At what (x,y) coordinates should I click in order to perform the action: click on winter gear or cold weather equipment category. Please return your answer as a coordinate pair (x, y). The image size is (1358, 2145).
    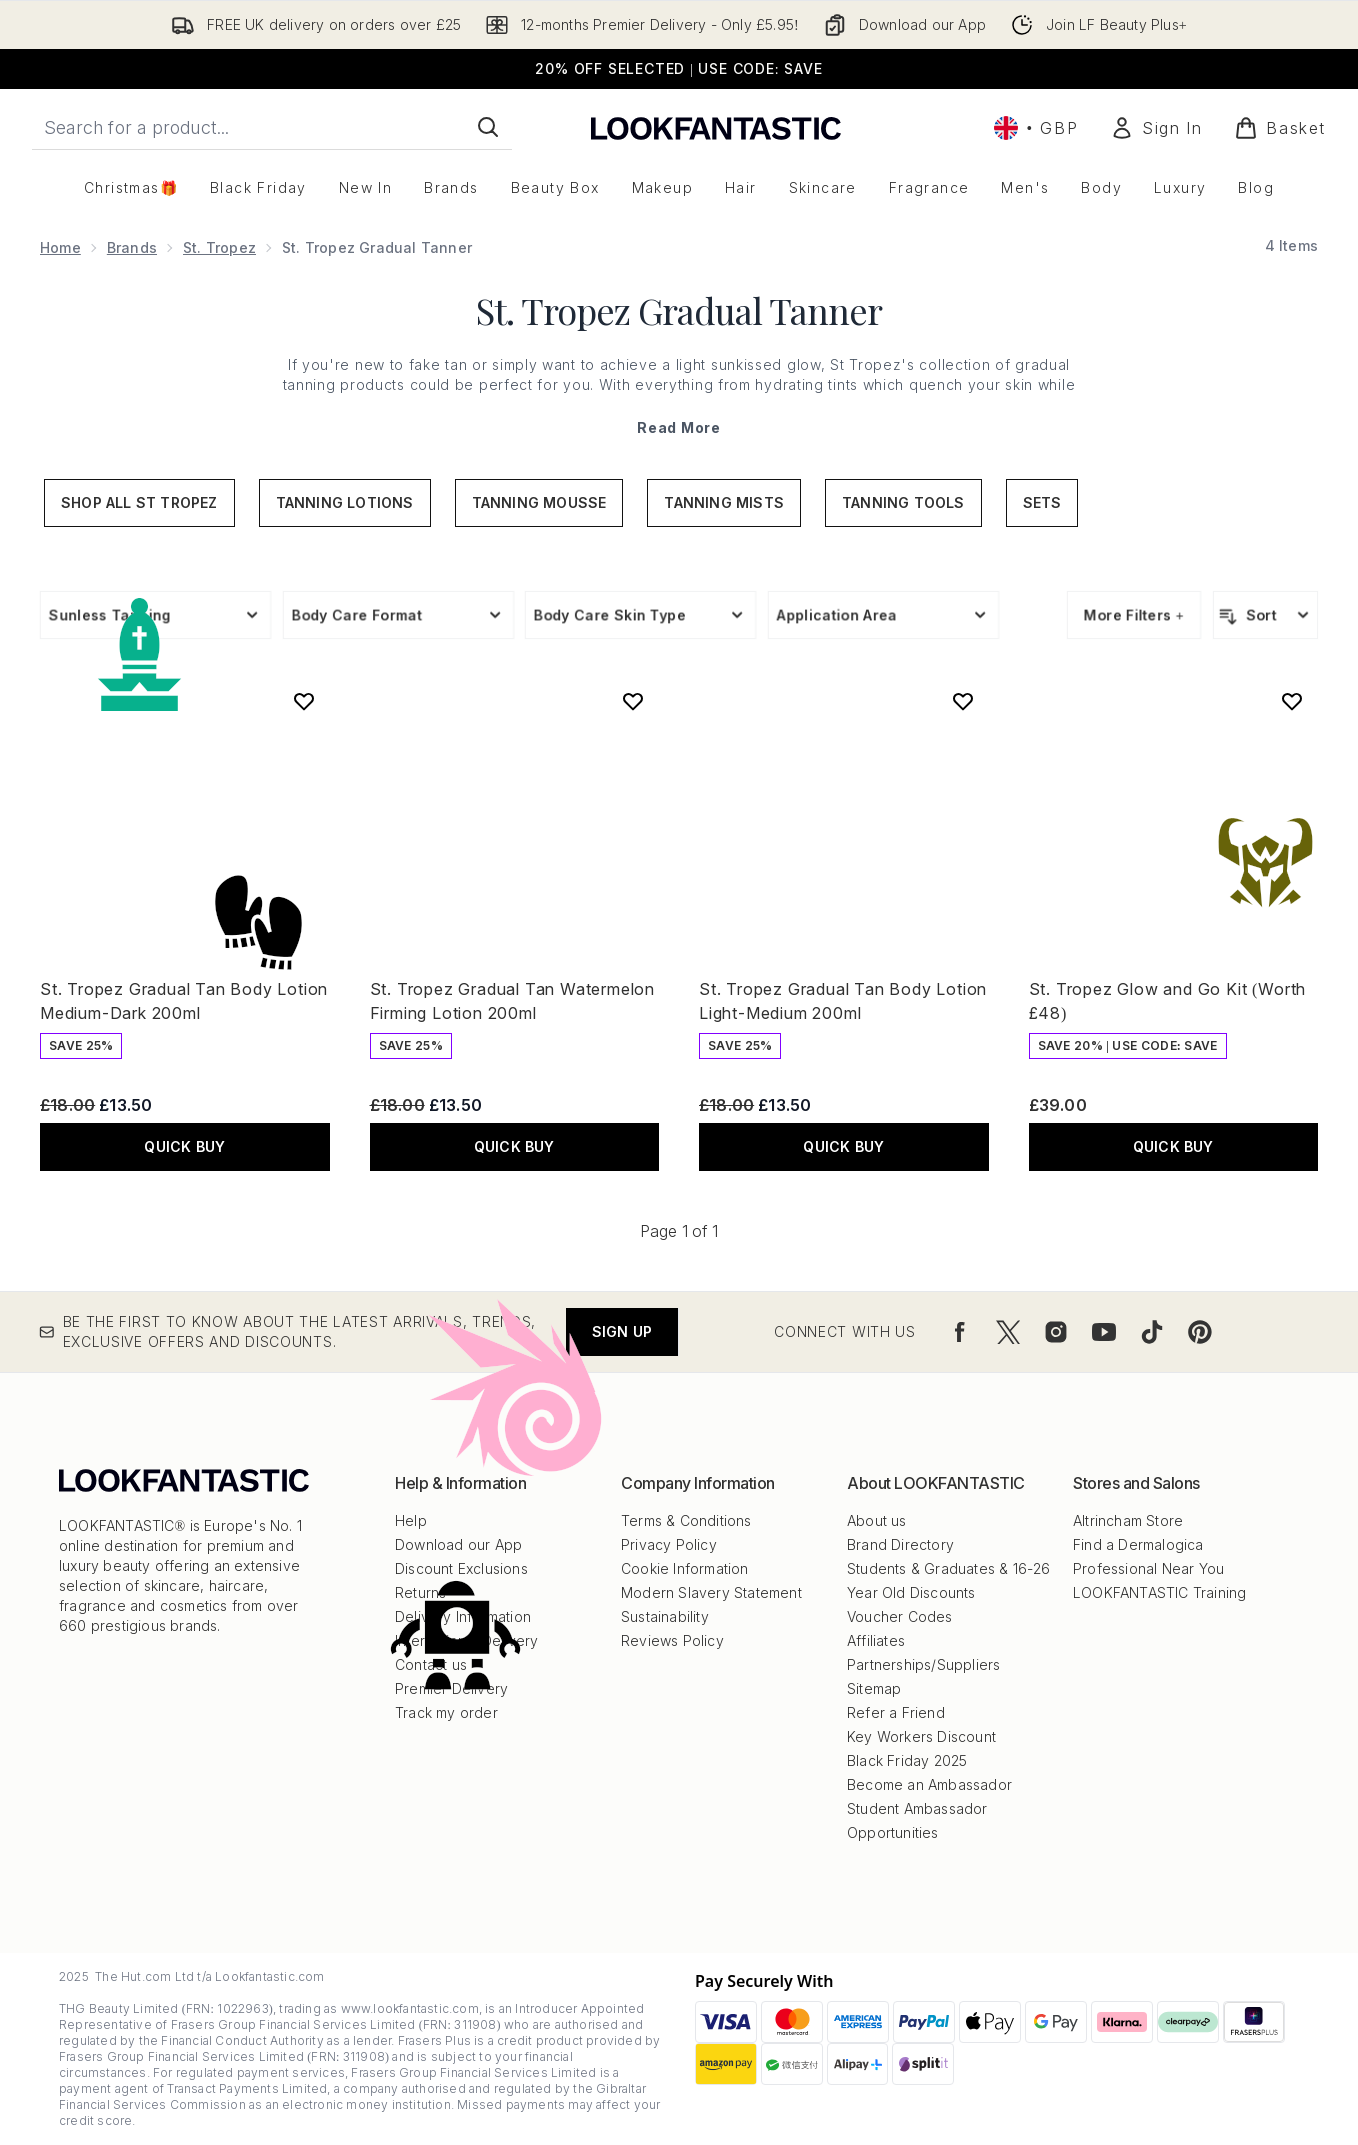
    Looking at the image, I should click on (258, 922).